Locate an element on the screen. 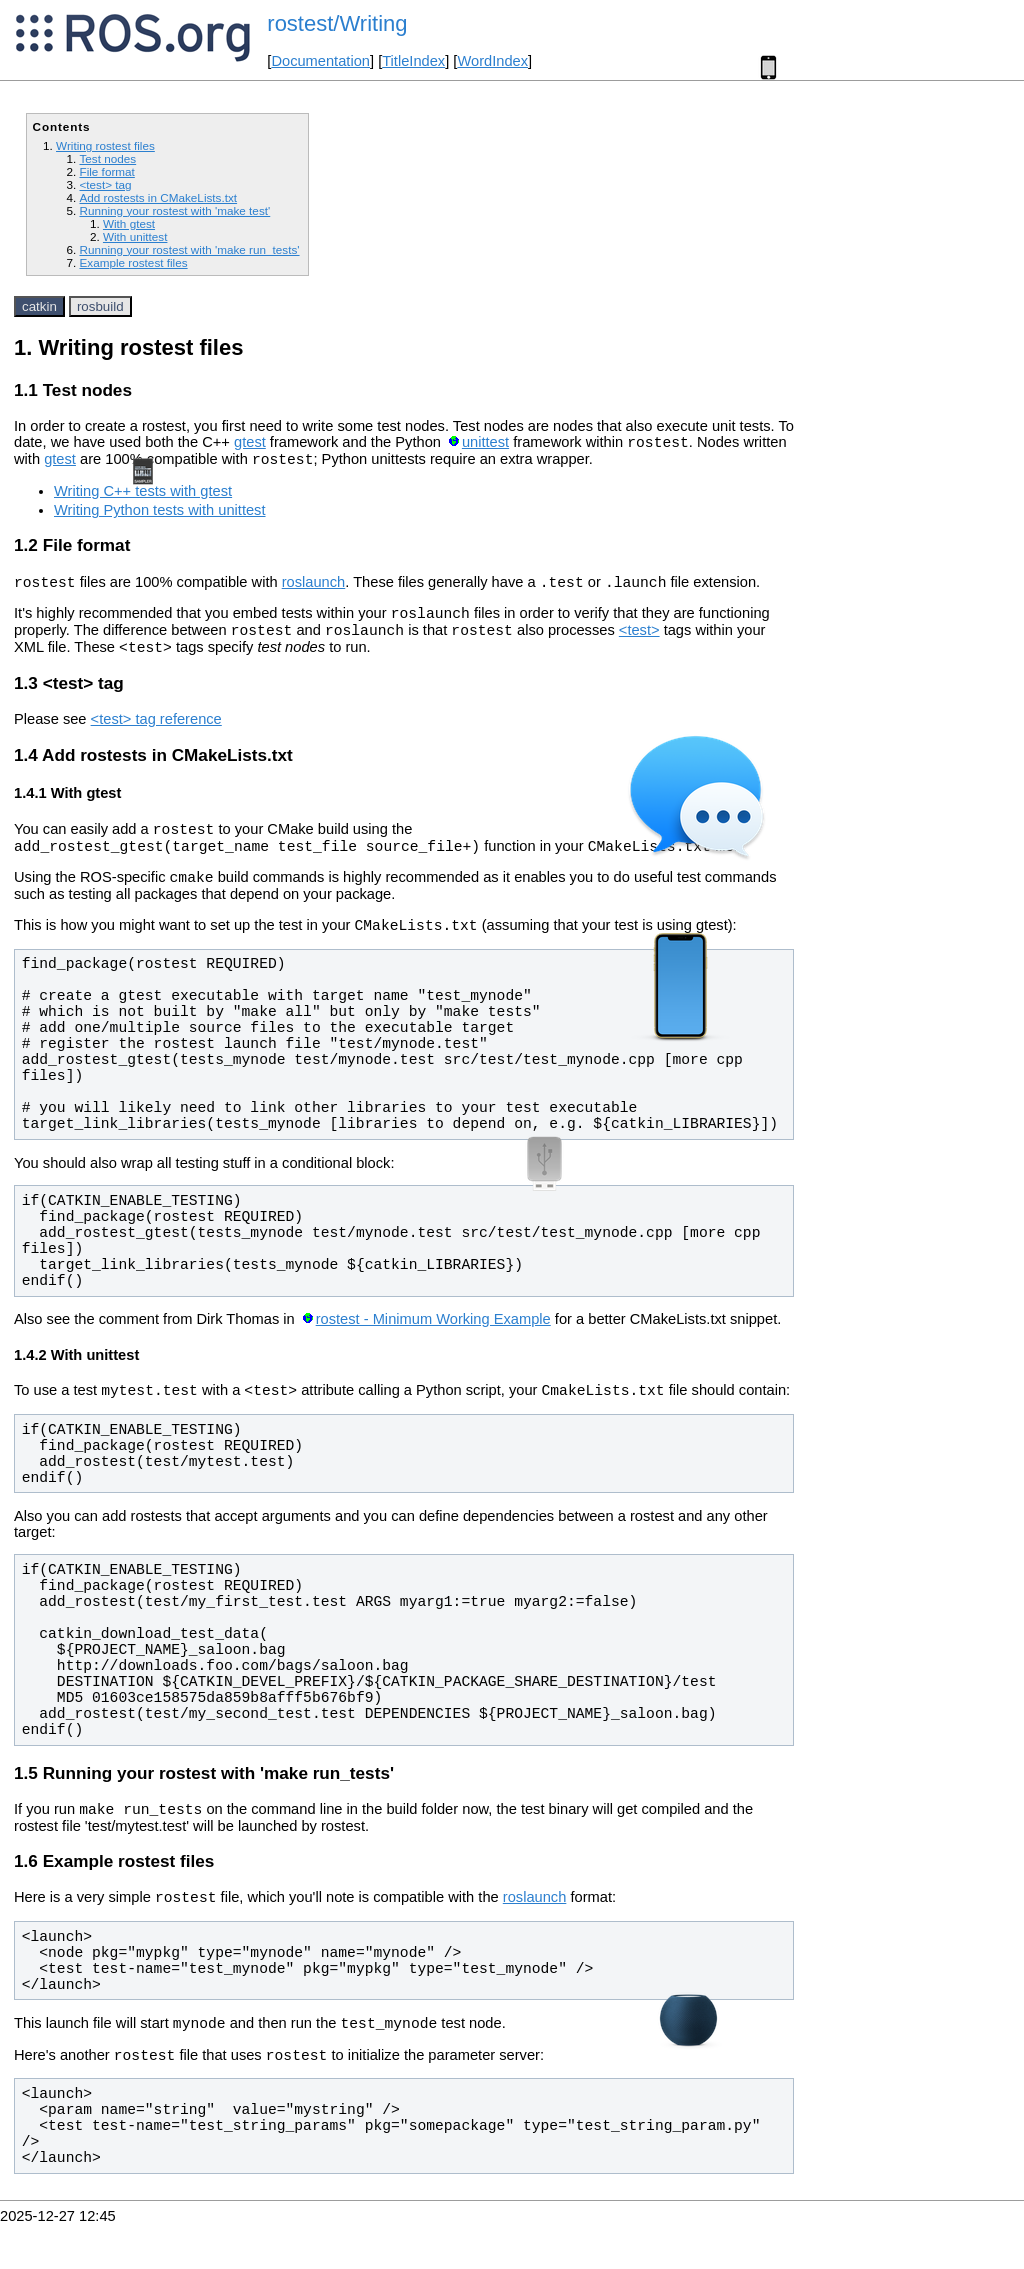 The image size is (1024, 2269). iPhone 11 device icon is located at coordinates (680, 987).